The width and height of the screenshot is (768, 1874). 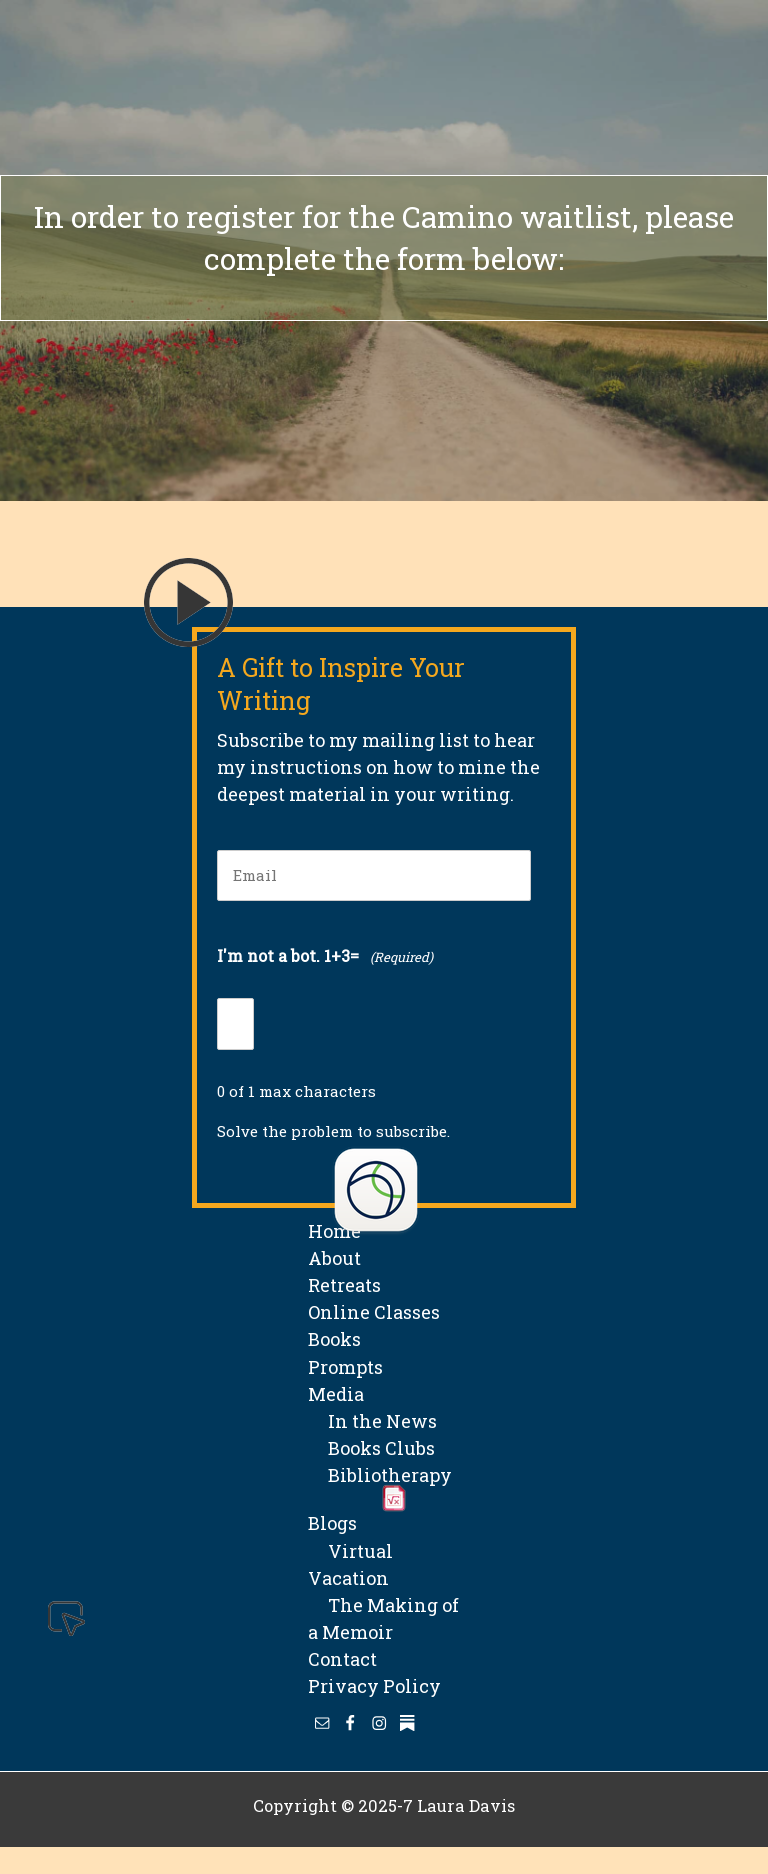 What do you see at coordinates (66, 1617) in the screenshot?
I see `access pointer and cursor accessibility settings` at bounding box center [66, 1617].